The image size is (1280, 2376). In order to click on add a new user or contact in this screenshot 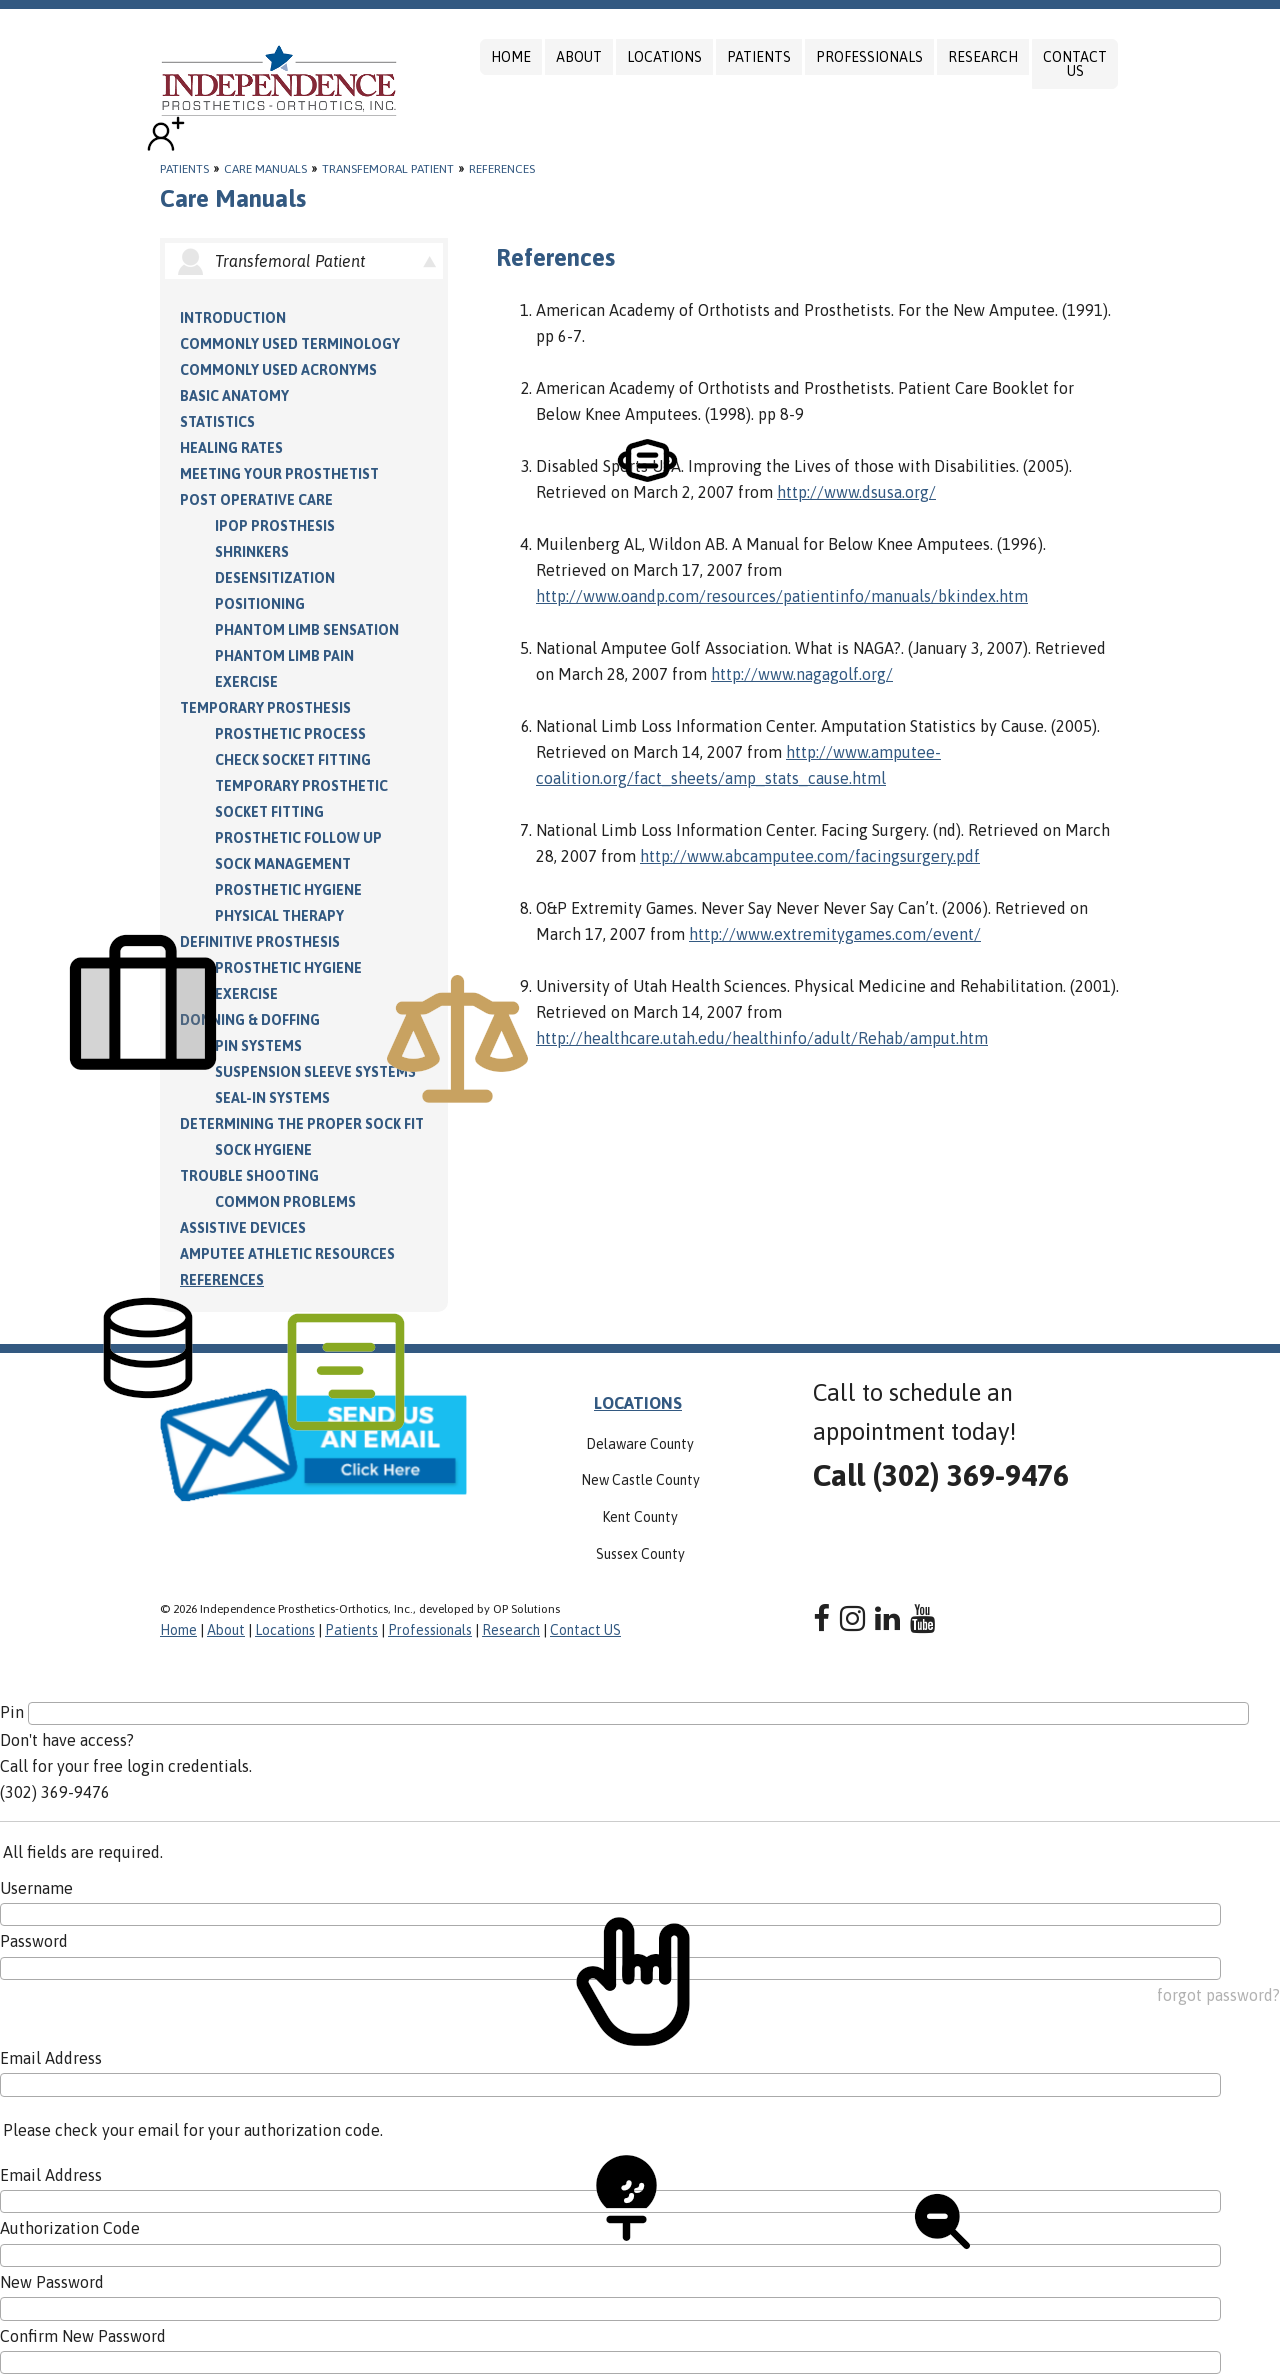, I will do `click(166, 135)`.